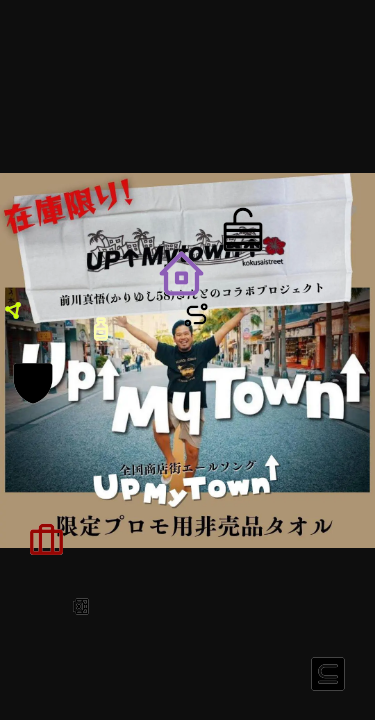 Image resolution: width=375 pixels, height=720 pixels. Describe the element at coordinates (243, 232) in the screenshot. I see `unlocked or unsecured state` at that location.